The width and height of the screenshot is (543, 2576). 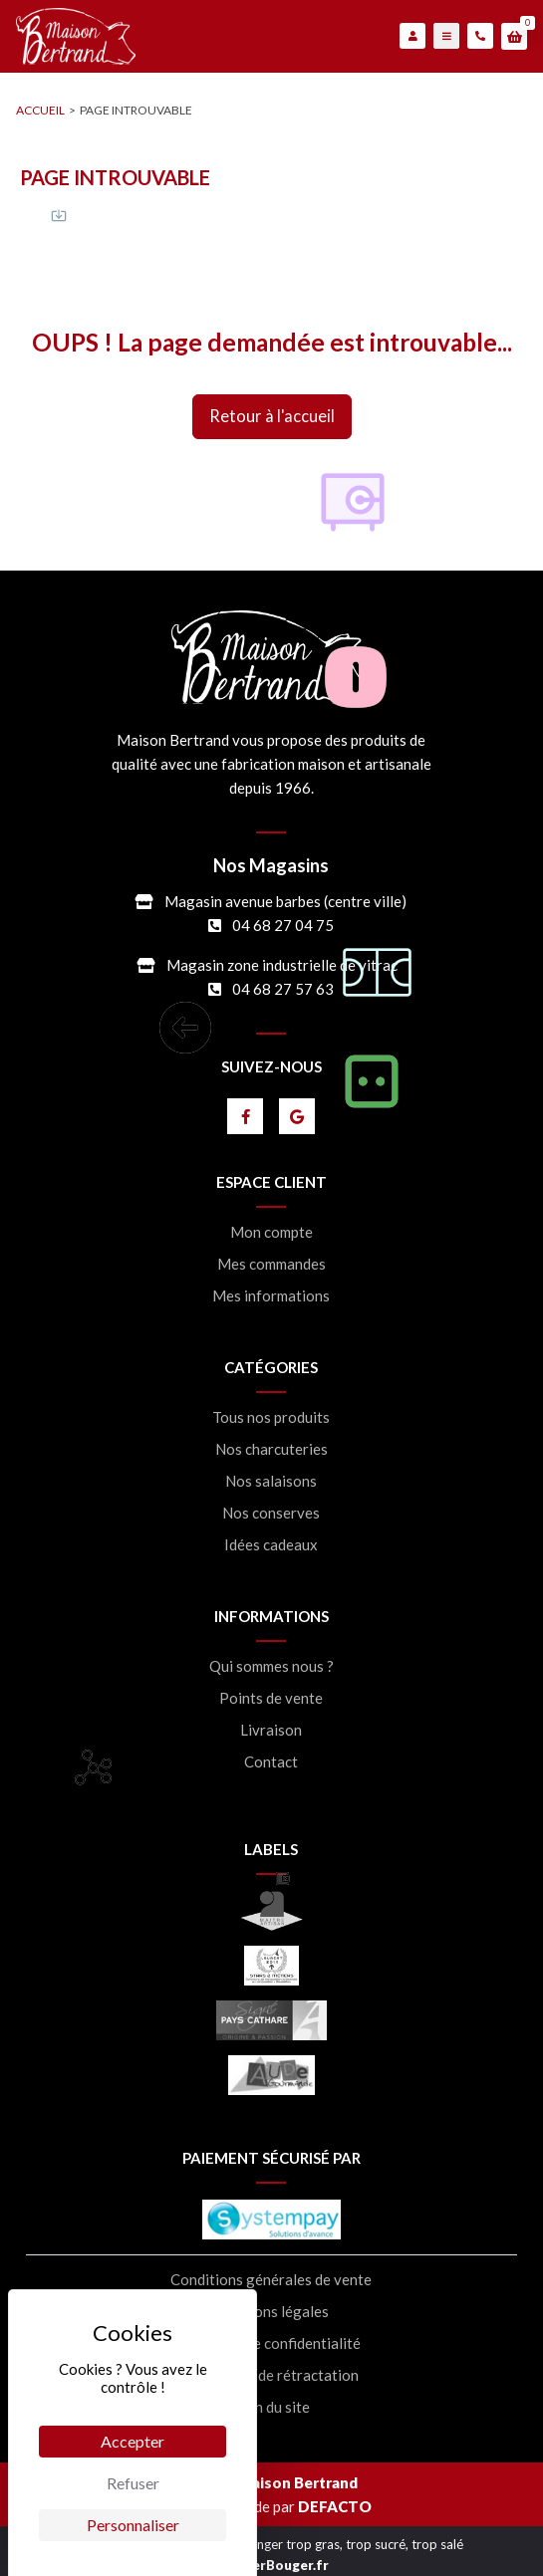 What do you see at coordinates (185, 1028) in the screenshot?
I see `go back to the previous screen` at bounding box center [185, 1028].